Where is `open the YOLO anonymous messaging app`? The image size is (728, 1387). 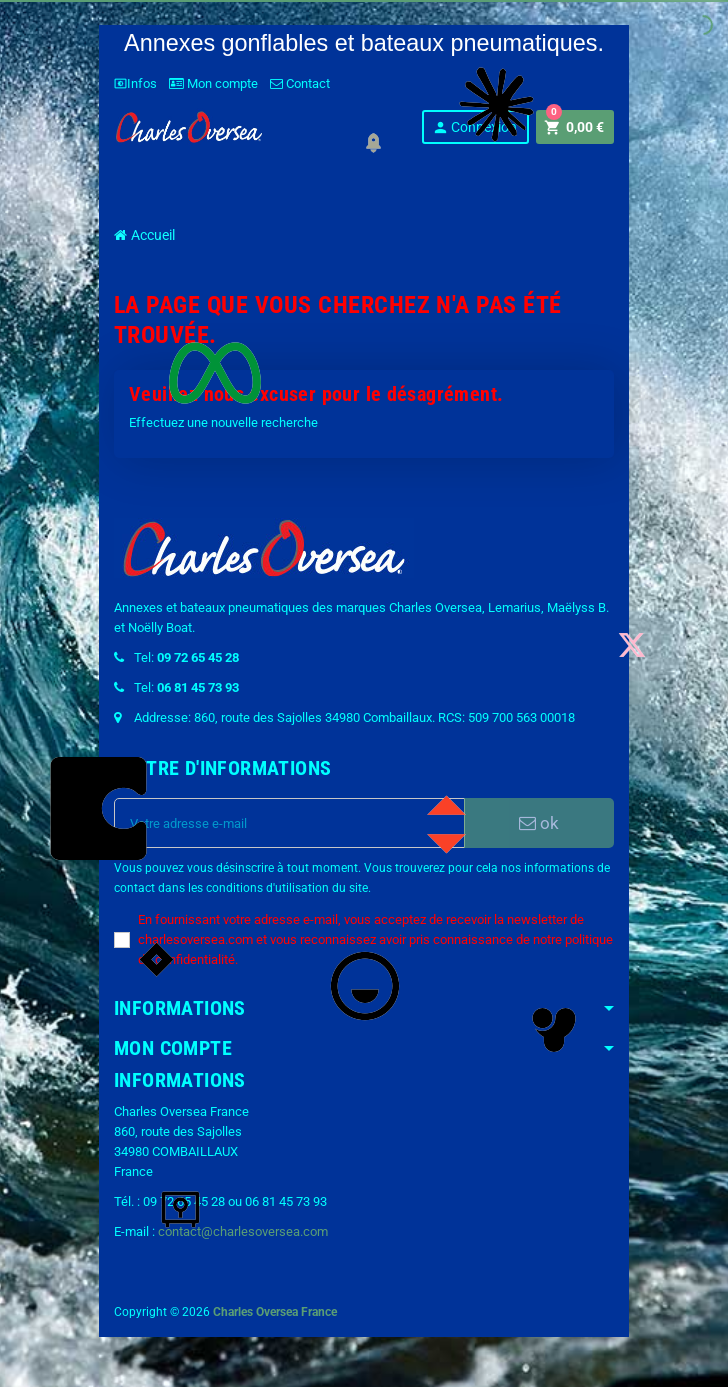 open the YOLO anonymous messaging app is located at coordinates (554, 1030).